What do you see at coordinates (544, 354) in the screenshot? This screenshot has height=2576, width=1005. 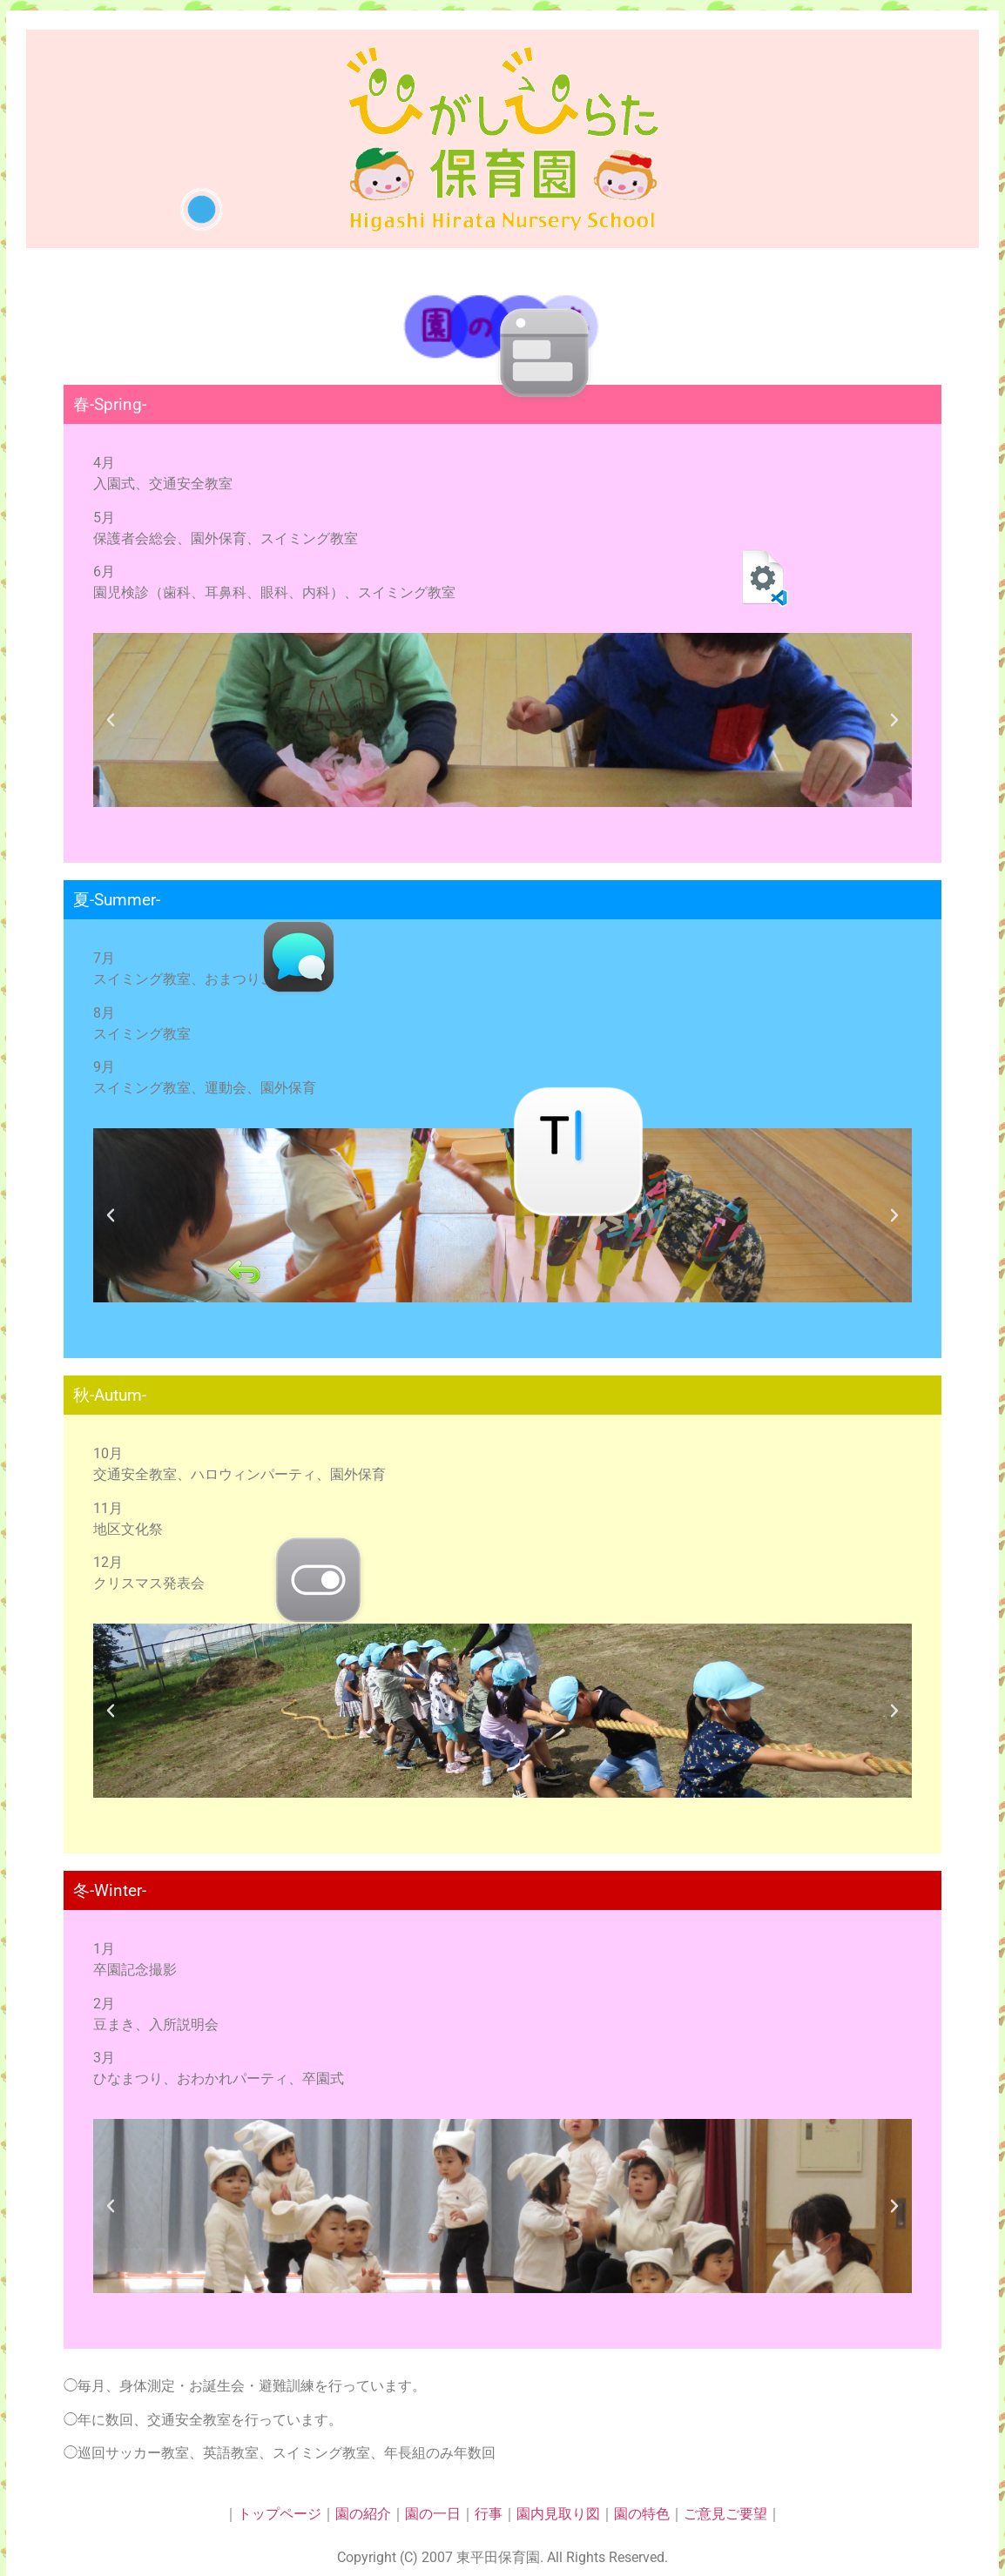 I see `access window tiling and layout settings` at bounding box center [544, 354].